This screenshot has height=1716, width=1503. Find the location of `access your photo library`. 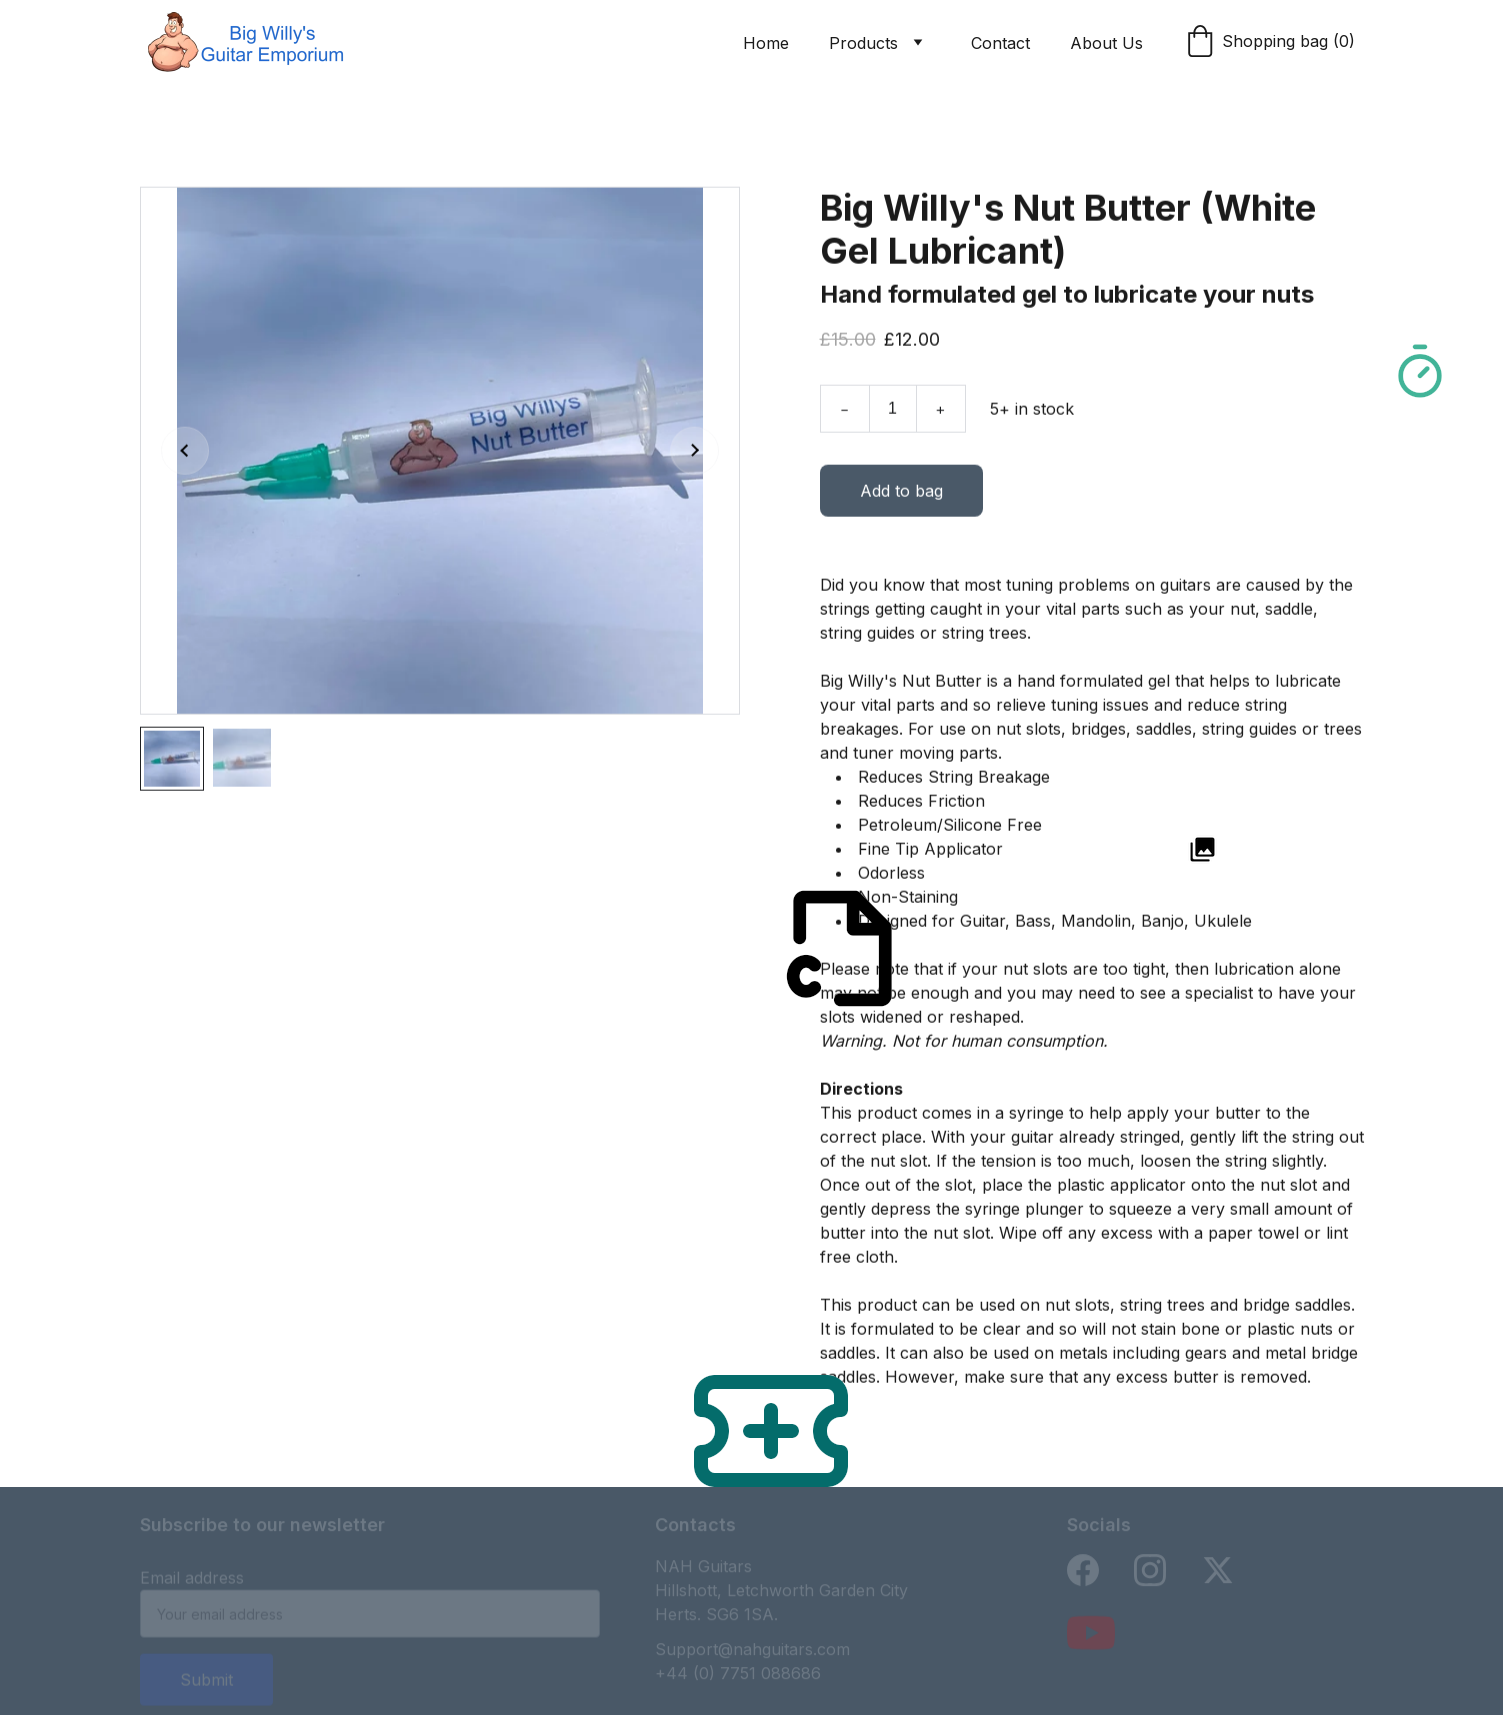

access your photo library is located at coordinates (1202, 849).